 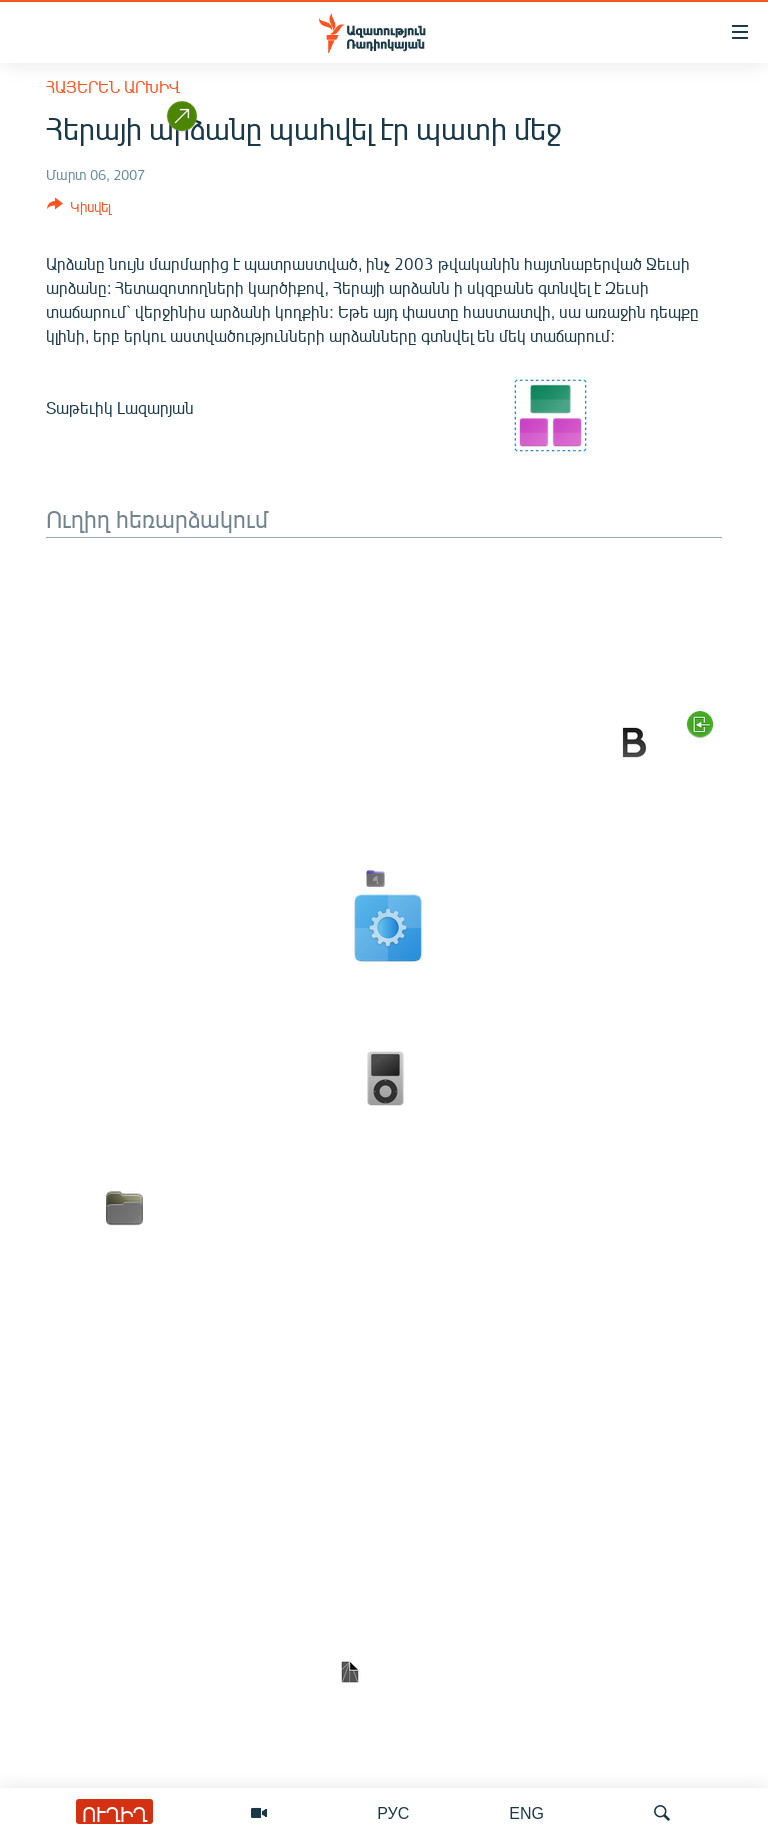 I want to click on indicates a folder is currently open or expanded, so click(x=124, y=1207).